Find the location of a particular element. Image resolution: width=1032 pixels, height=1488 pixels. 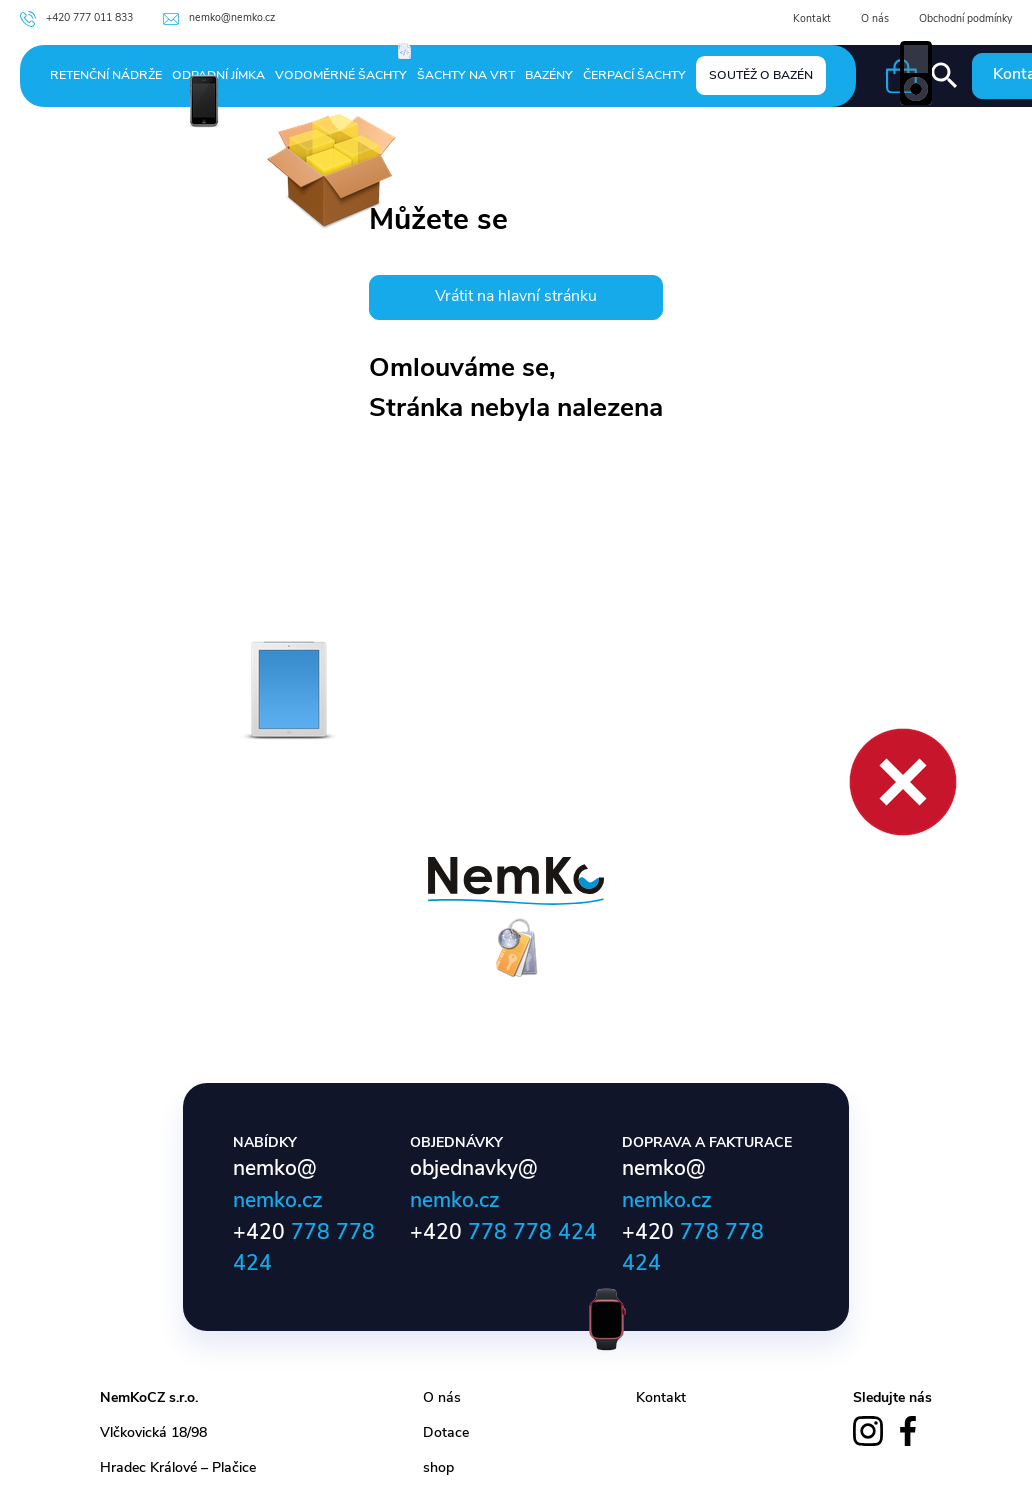

access kerberos authentication settings is located at coordinates (517, 948).